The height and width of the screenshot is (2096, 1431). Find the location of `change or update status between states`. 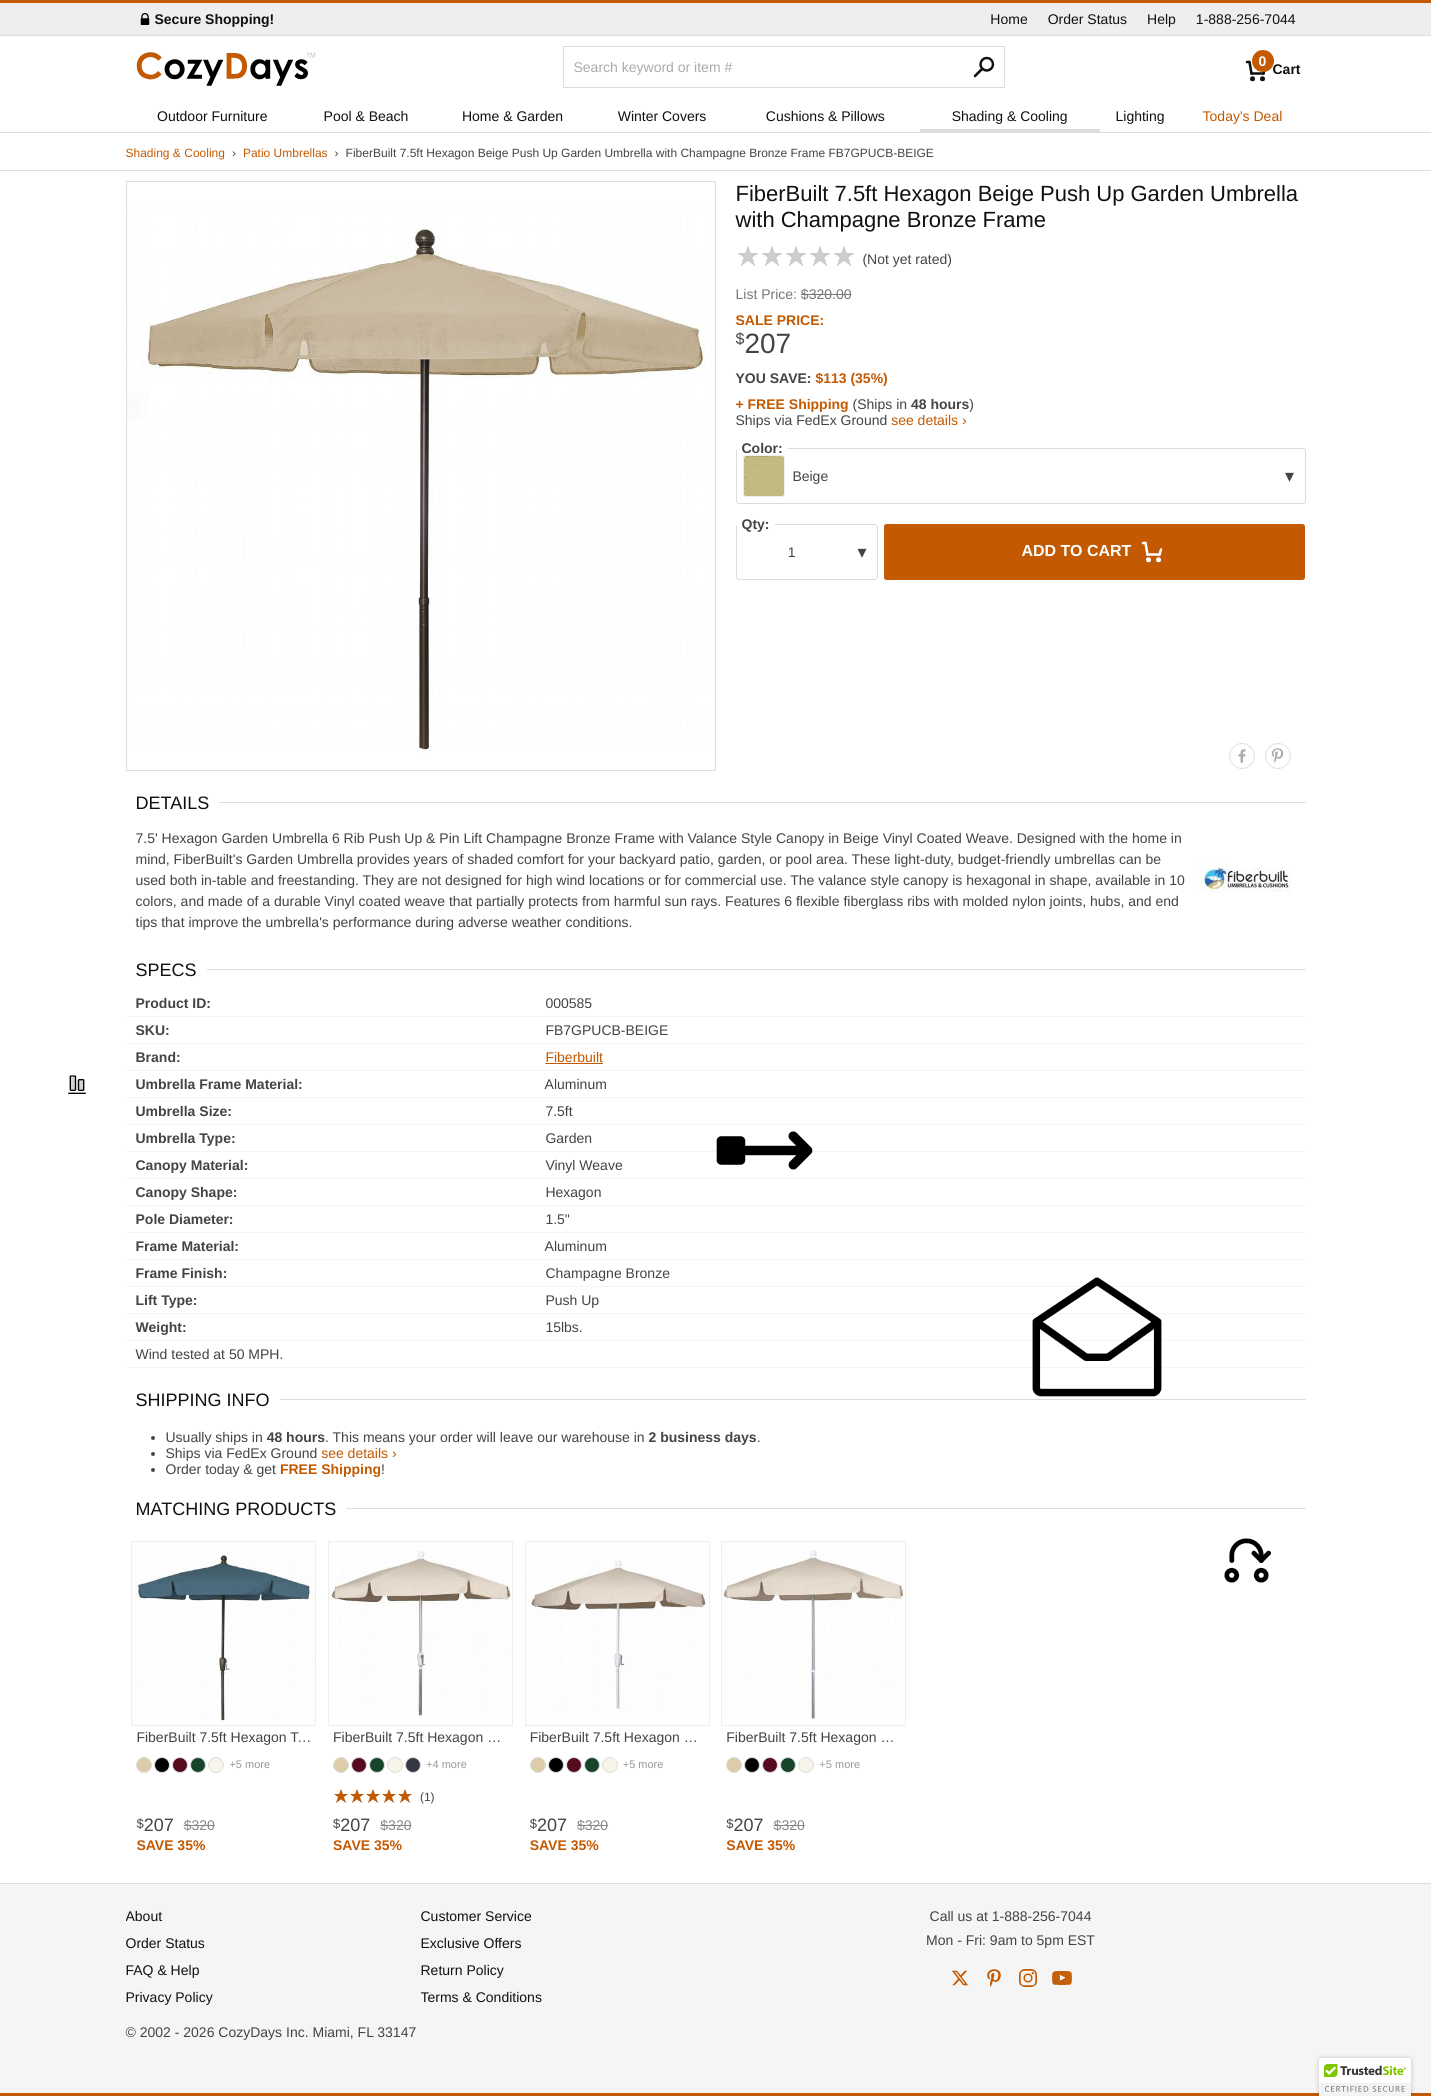

change or update status between states is located at coordinates (1246, 1560).